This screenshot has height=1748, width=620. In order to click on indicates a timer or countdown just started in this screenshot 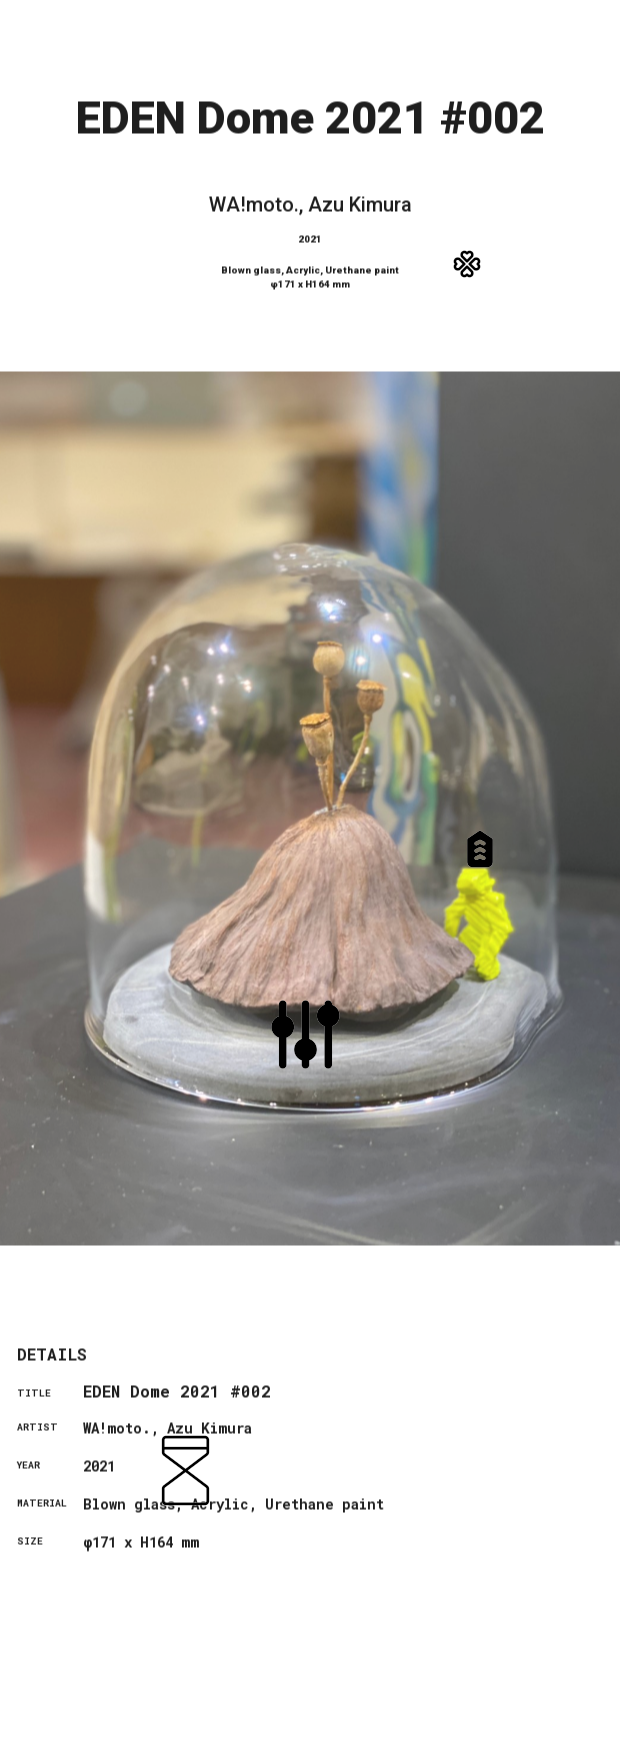, I will do `click(185, 1470)`.